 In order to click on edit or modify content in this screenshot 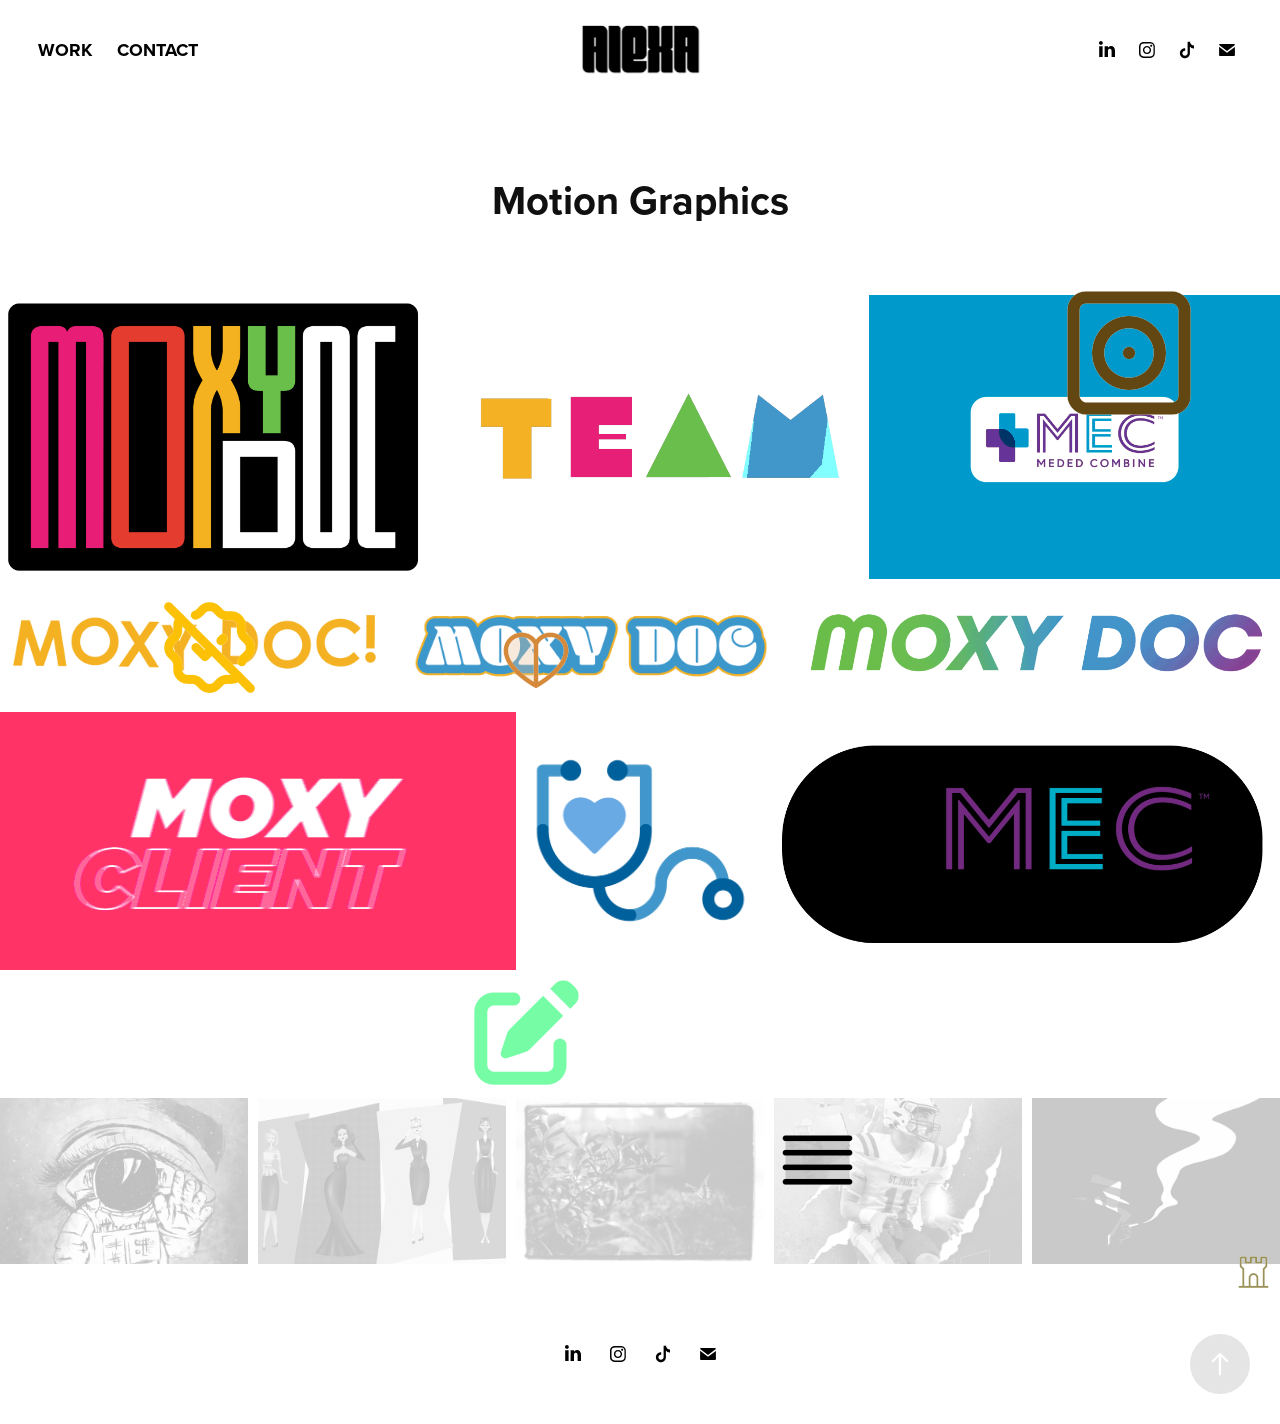, I will do `click(527, 1032)`.